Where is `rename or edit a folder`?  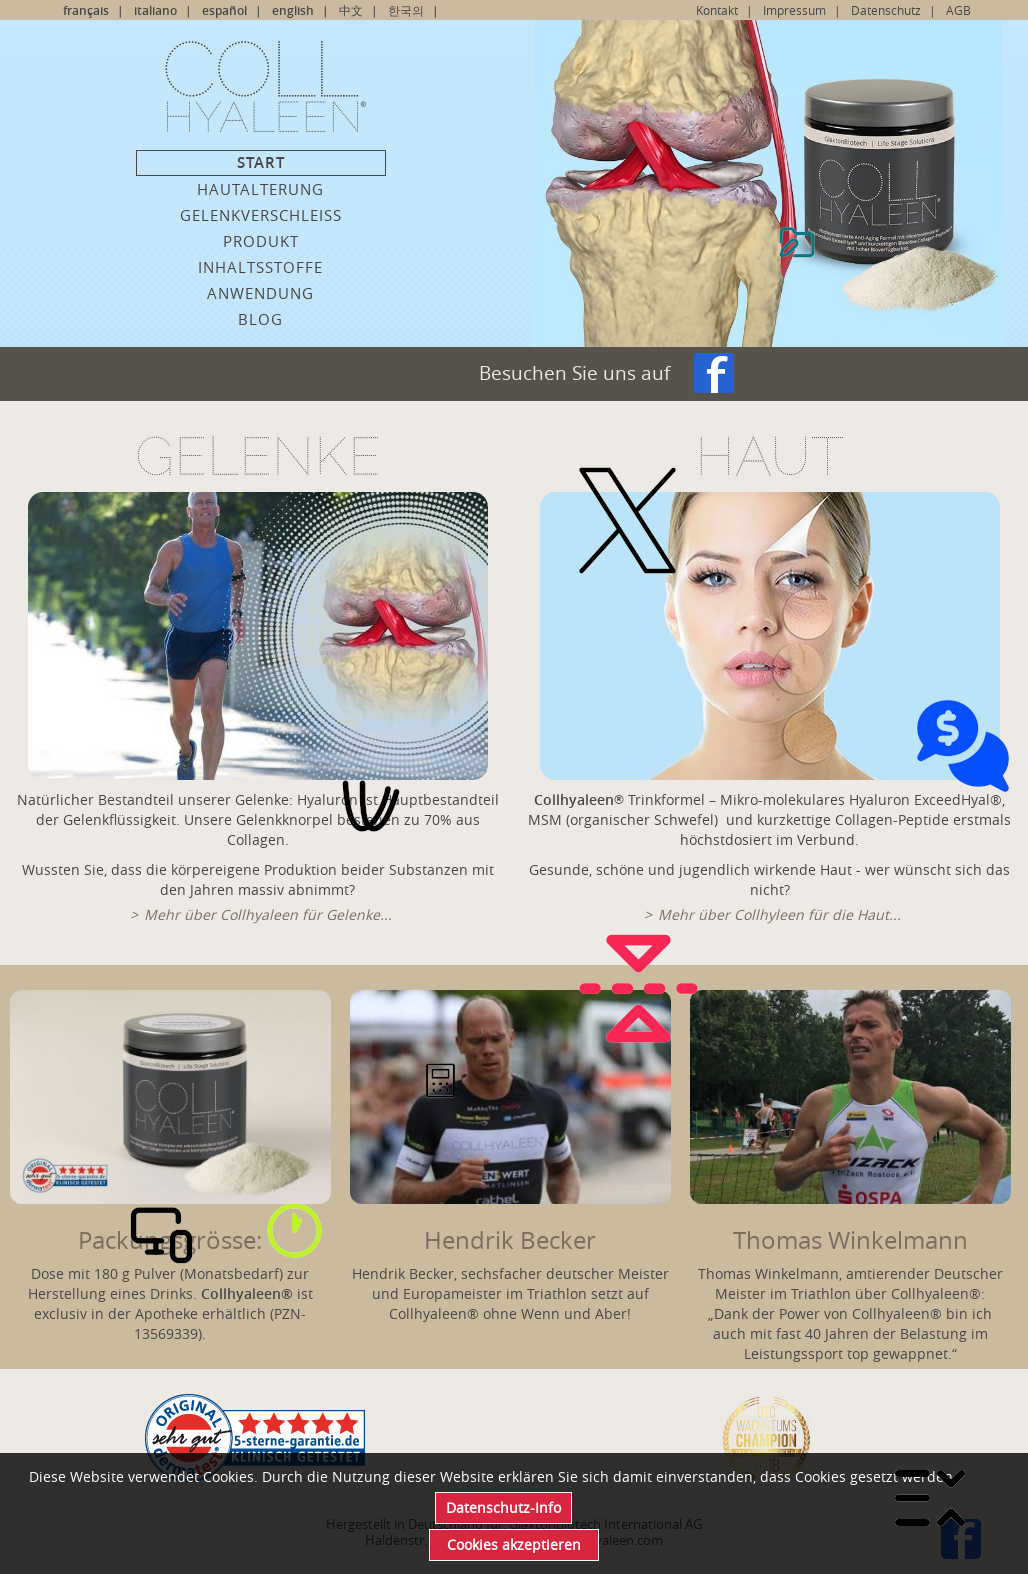
rename or edit a folder is located at coordinates (797, 243).